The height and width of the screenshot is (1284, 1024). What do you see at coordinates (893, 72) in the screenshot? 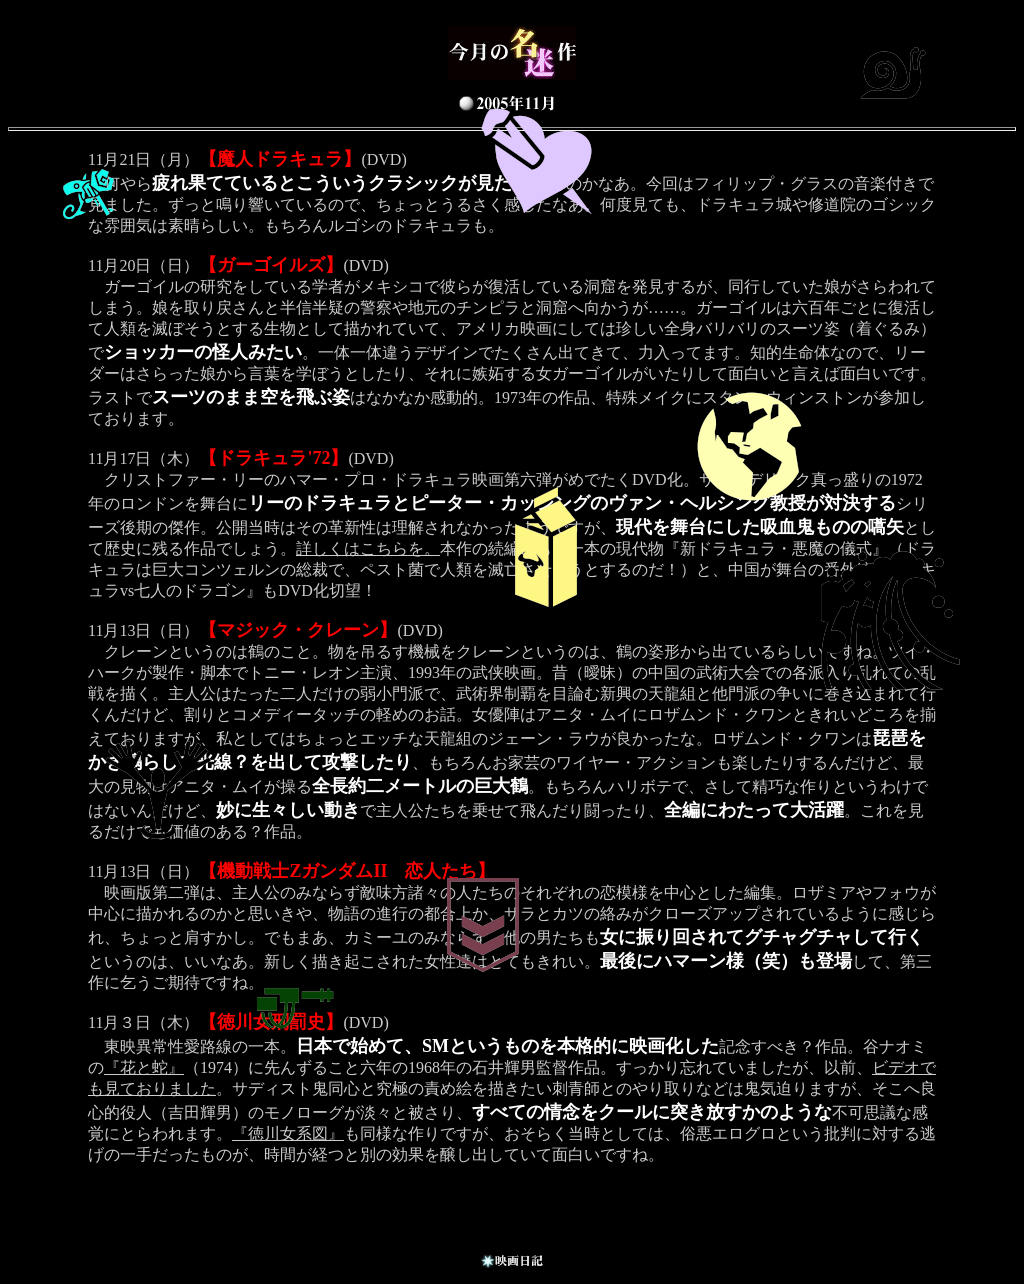
I see `indicates slow loading or processing speed` at bounding box center [893, 72].